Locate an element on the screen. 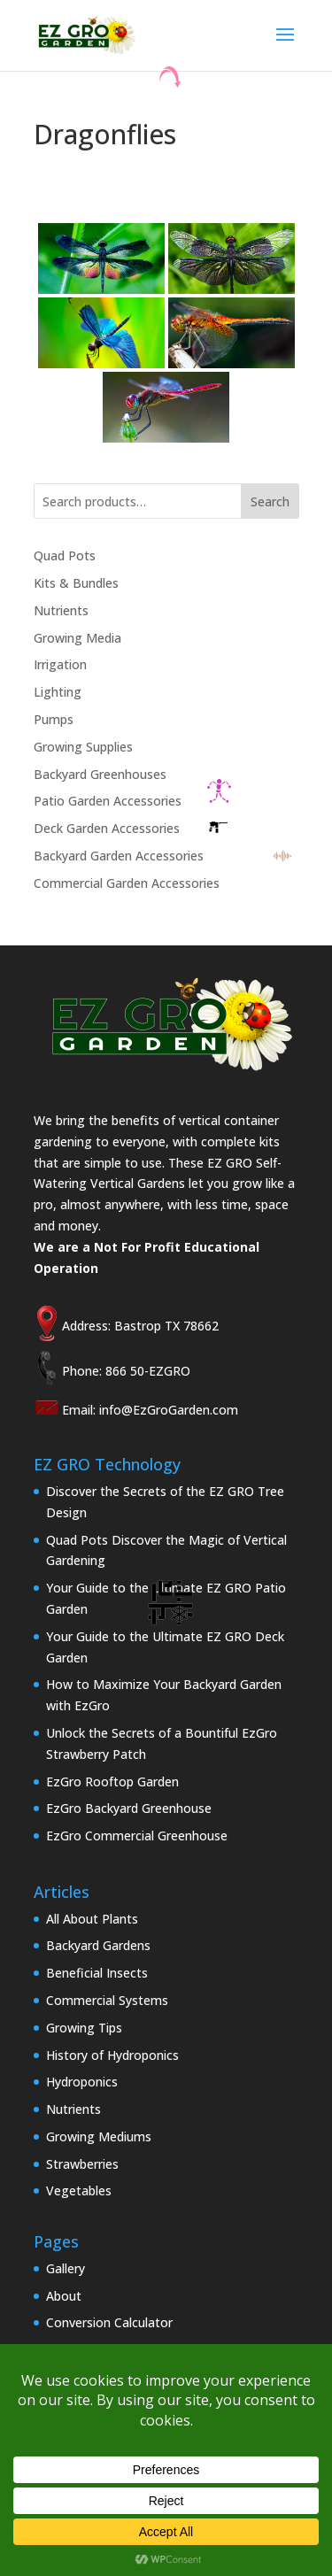  select weapon or firearm in game inventory is located at coordinates (218, 827).